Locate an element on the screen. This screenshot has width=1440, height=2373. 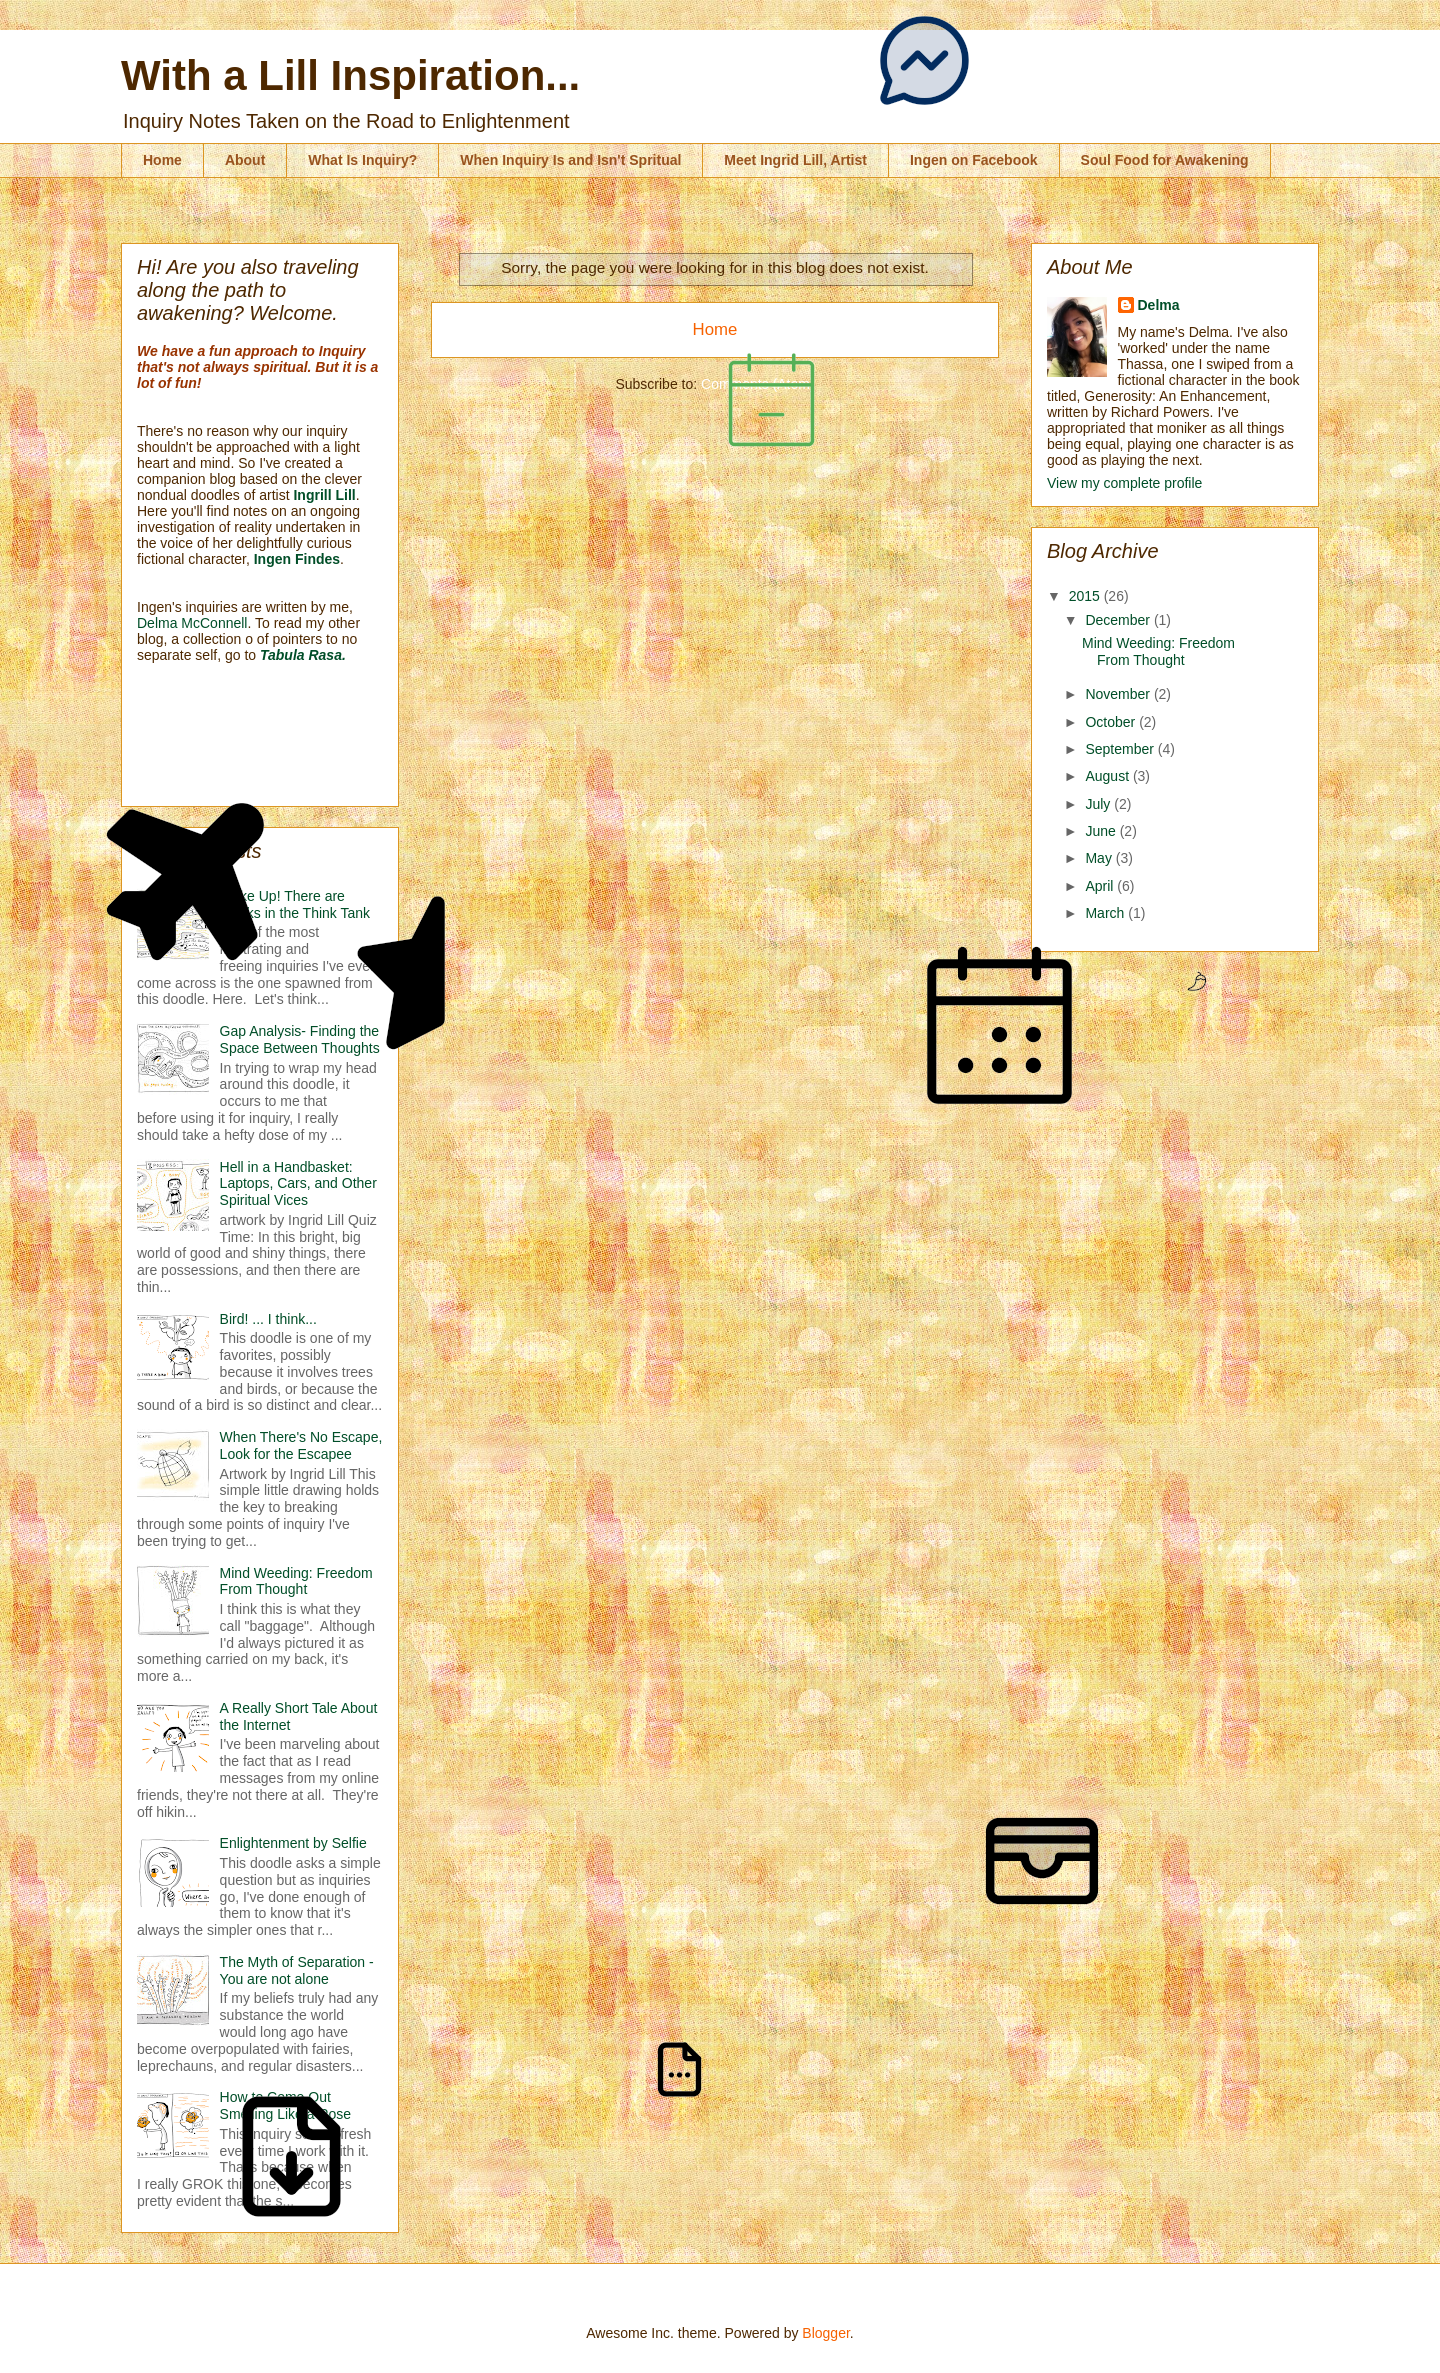
remove an event from your calendar is located at coordinates (771, 403).